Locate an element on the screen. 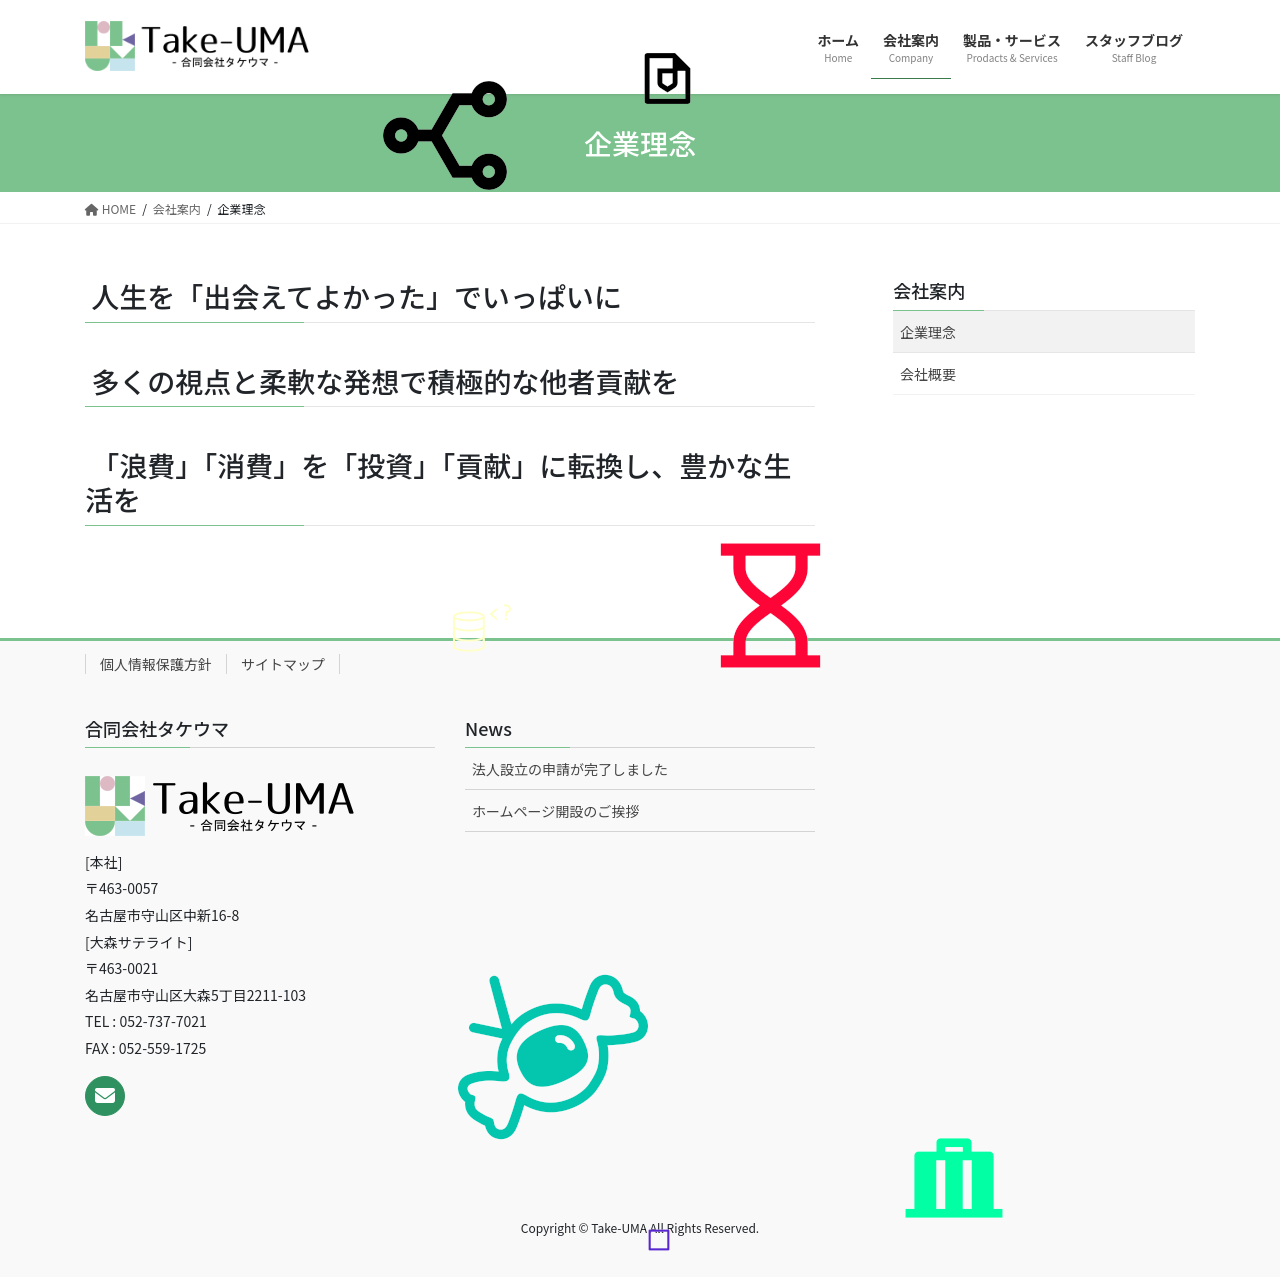  find luggage deposit or storage facilities is located at coordinates (954, 1178).